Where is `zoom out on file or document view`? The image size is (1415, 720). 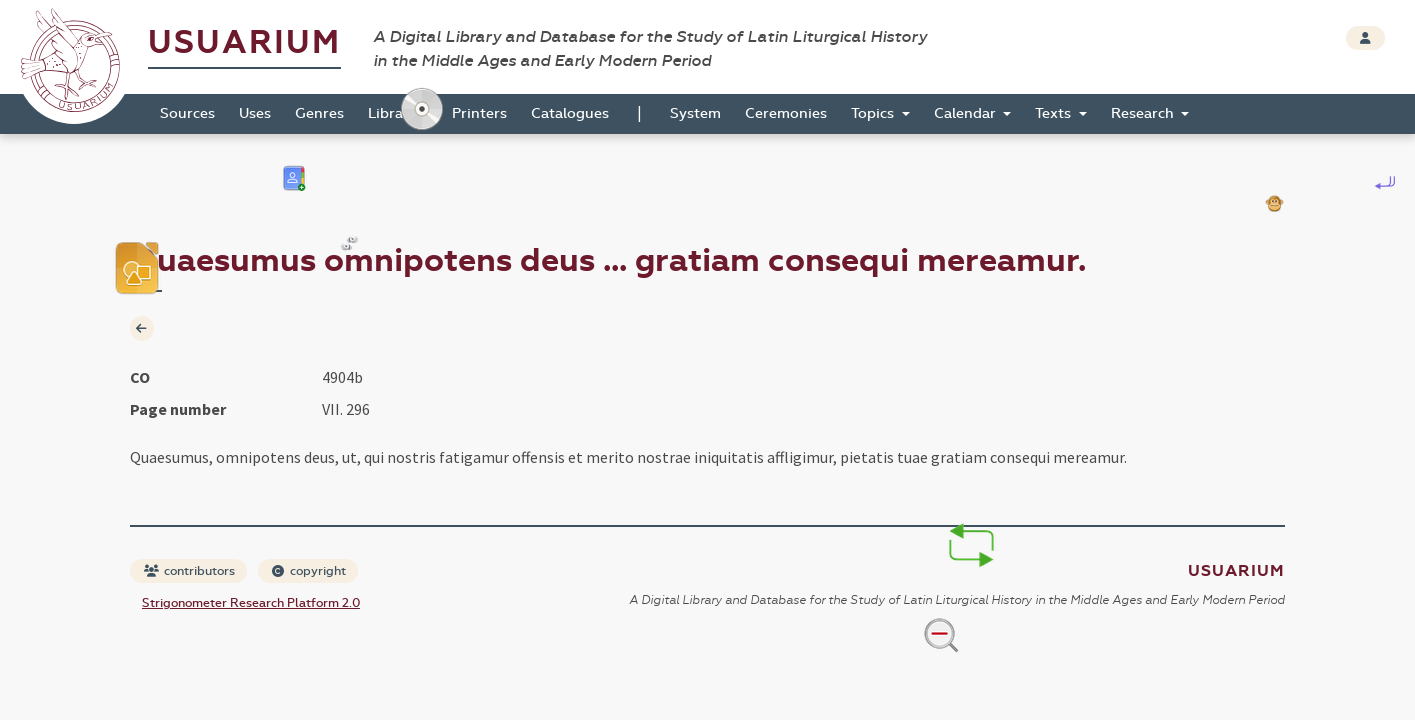 zoom out on file or document view is located at coordinates (941, 635).